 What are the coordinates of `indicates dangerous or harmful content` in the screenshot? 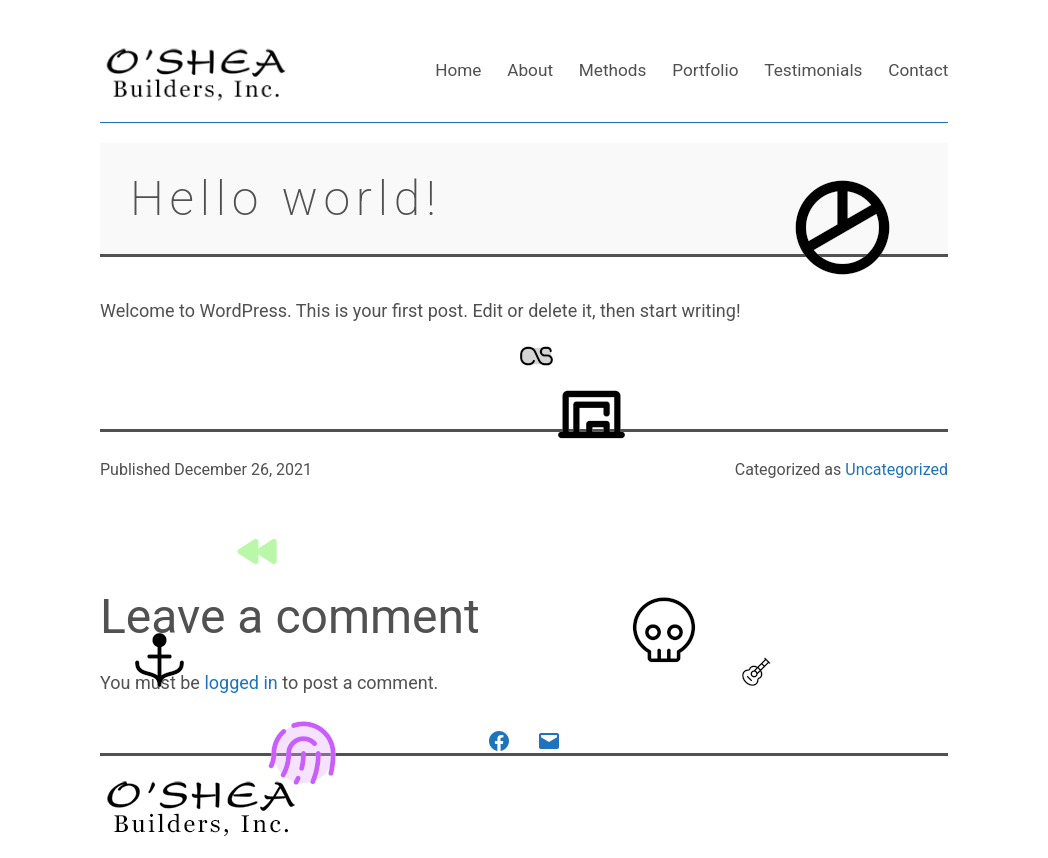 It's located at (664, 631).